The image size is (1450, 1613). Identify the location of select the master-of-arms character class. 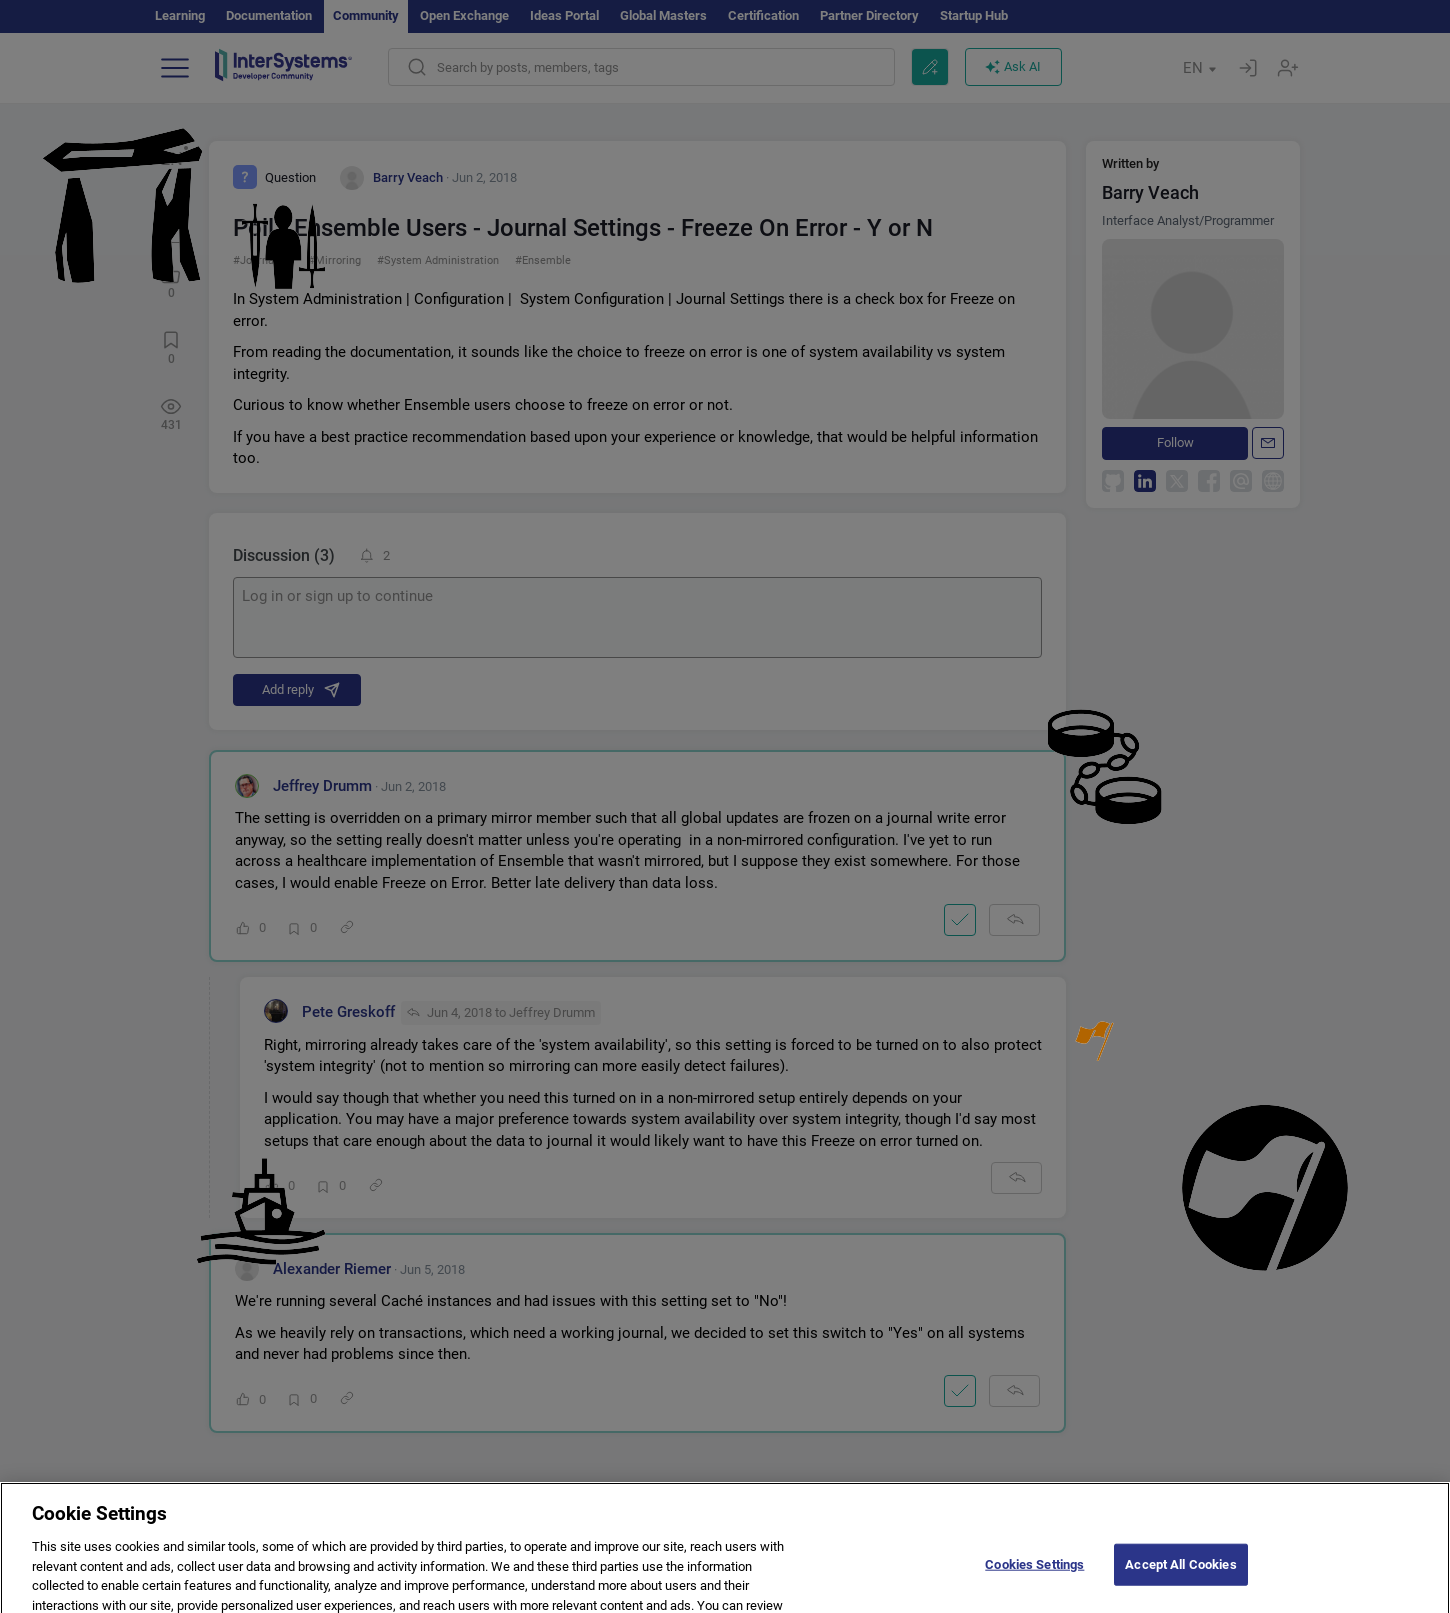
(282, 246).